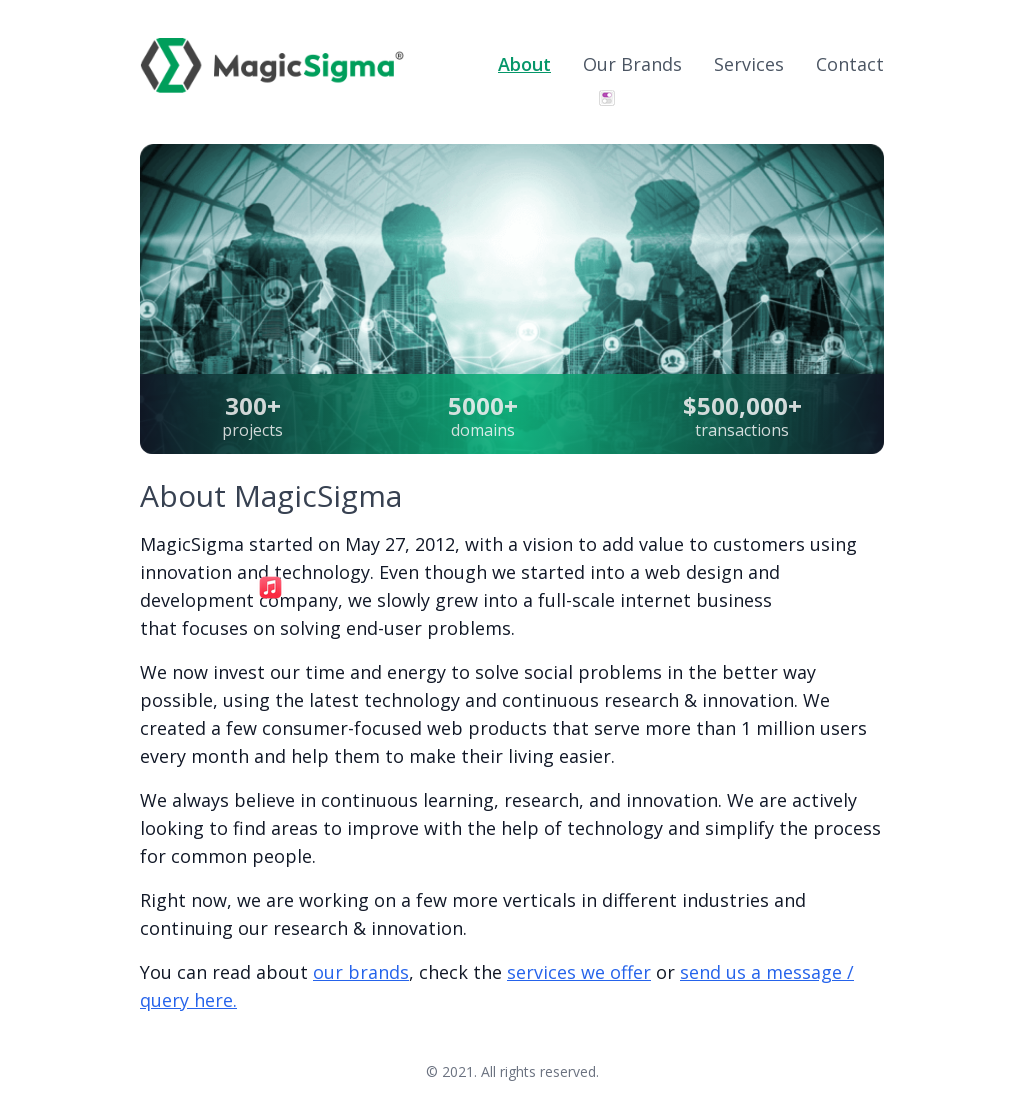 This screenshot has width=1024, height=1098. Describe the element at coordinates (270, 587) in the screenshot. I see `open Apple Music app` at that location.